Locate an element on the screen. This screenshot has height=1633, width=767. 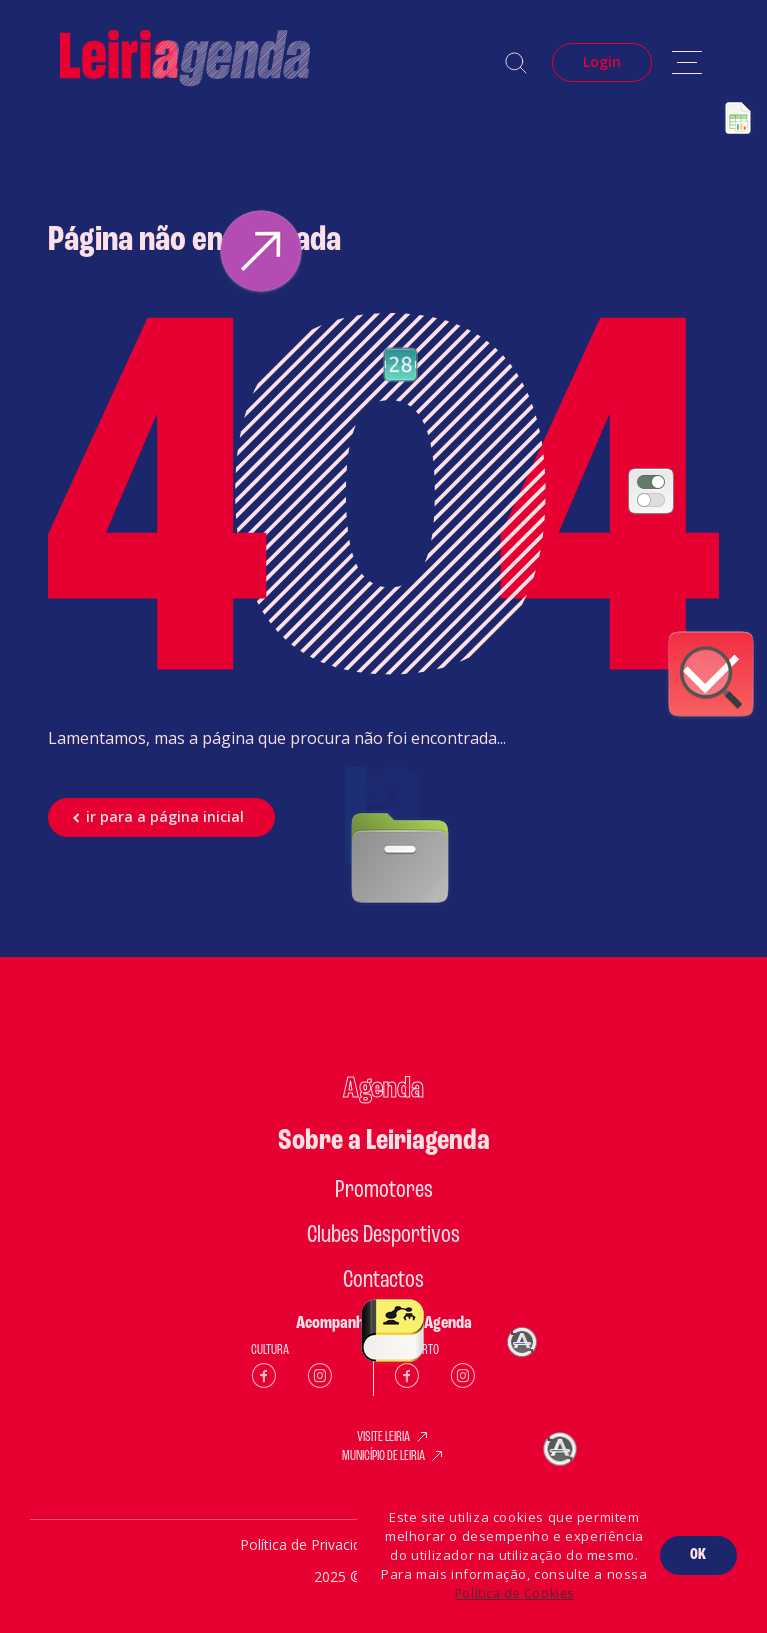
open the calendar app is located at coordinates (400, 364).